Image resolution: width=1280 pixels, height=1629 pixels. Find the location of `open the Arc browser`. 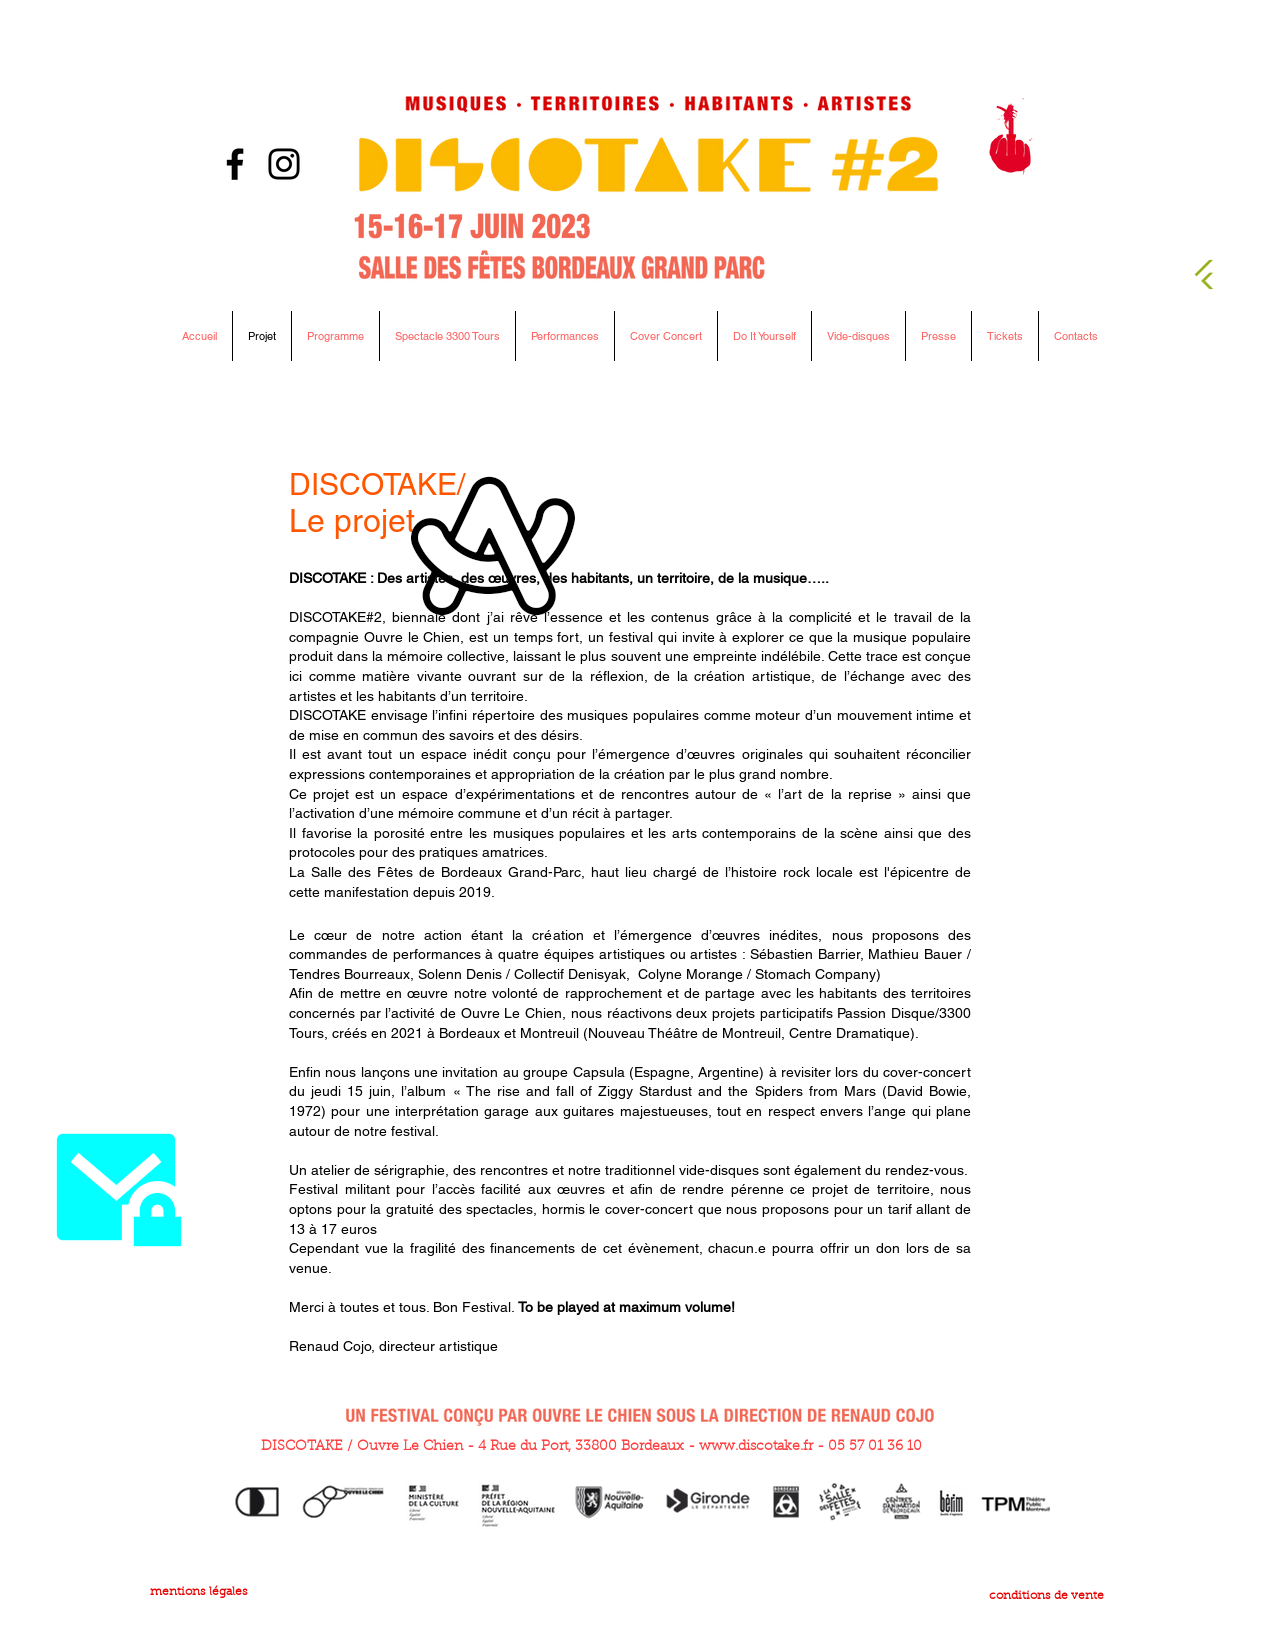

open the Arc browser is located at coordinates (493, 546).